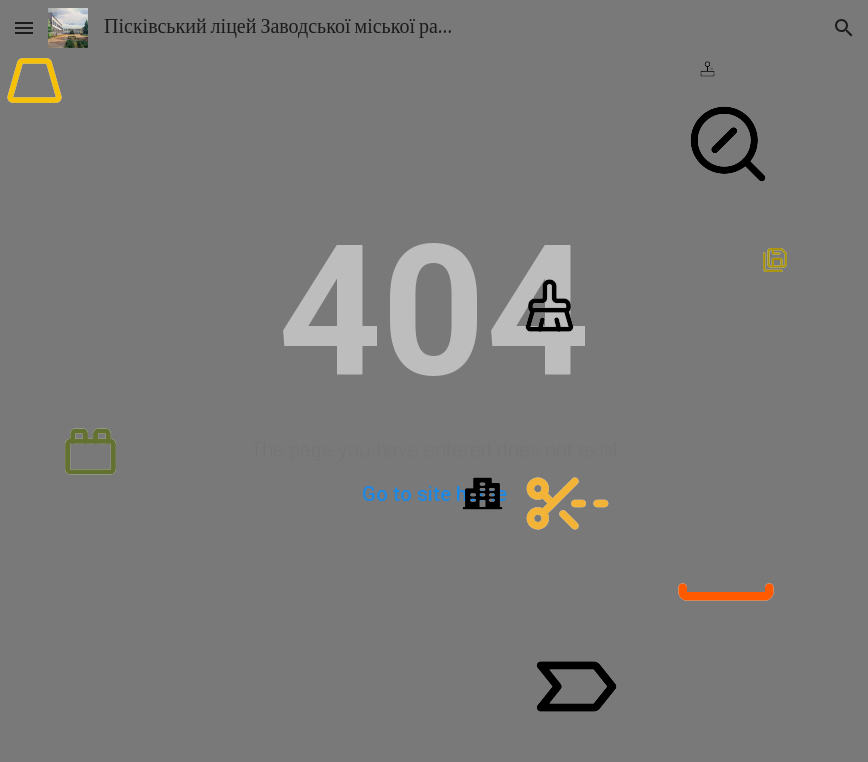 This screenshot has height=762, width=868. Describe the element at coordinates (728, 144) in the screenshot. I see `search is disabled or unavailable` at that location.